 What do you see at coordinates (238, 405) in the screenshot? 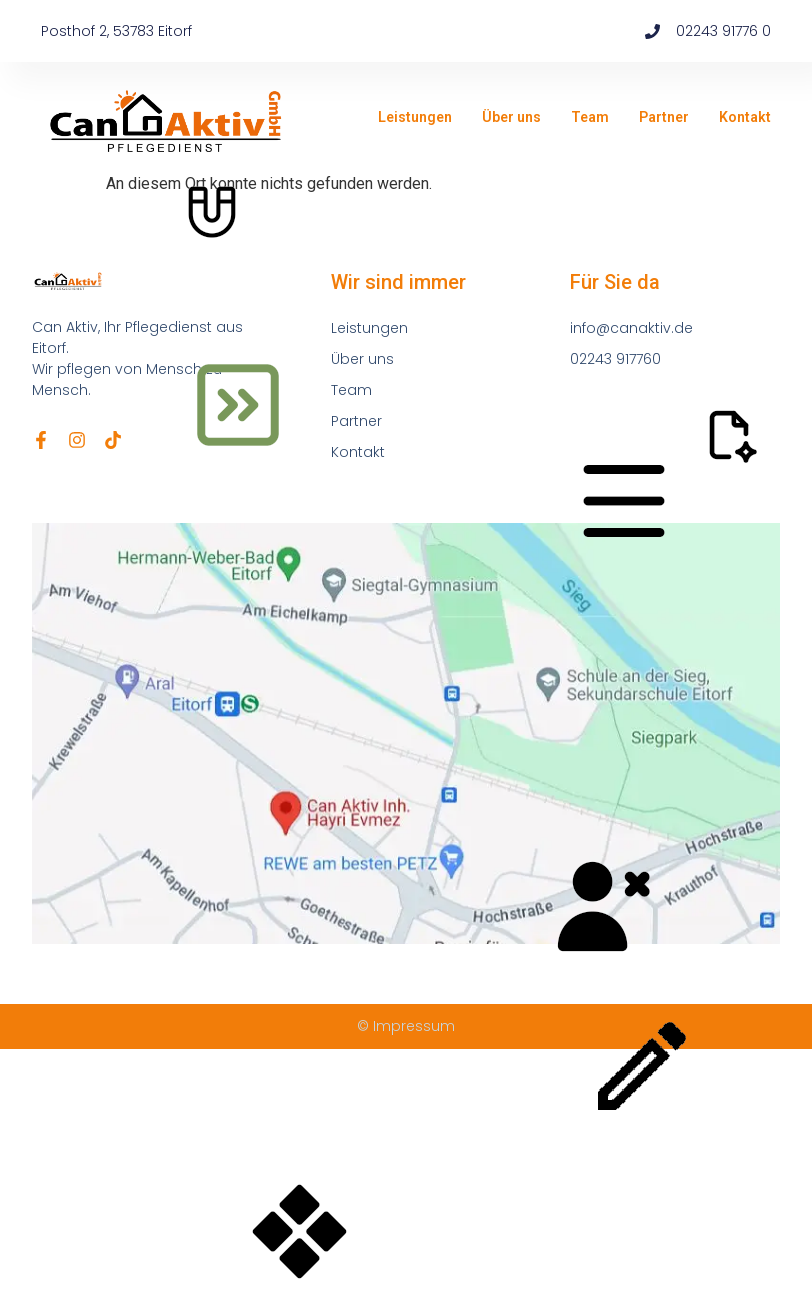
I see `navigate forward or skip ahead` at bounding box center [238, 405].